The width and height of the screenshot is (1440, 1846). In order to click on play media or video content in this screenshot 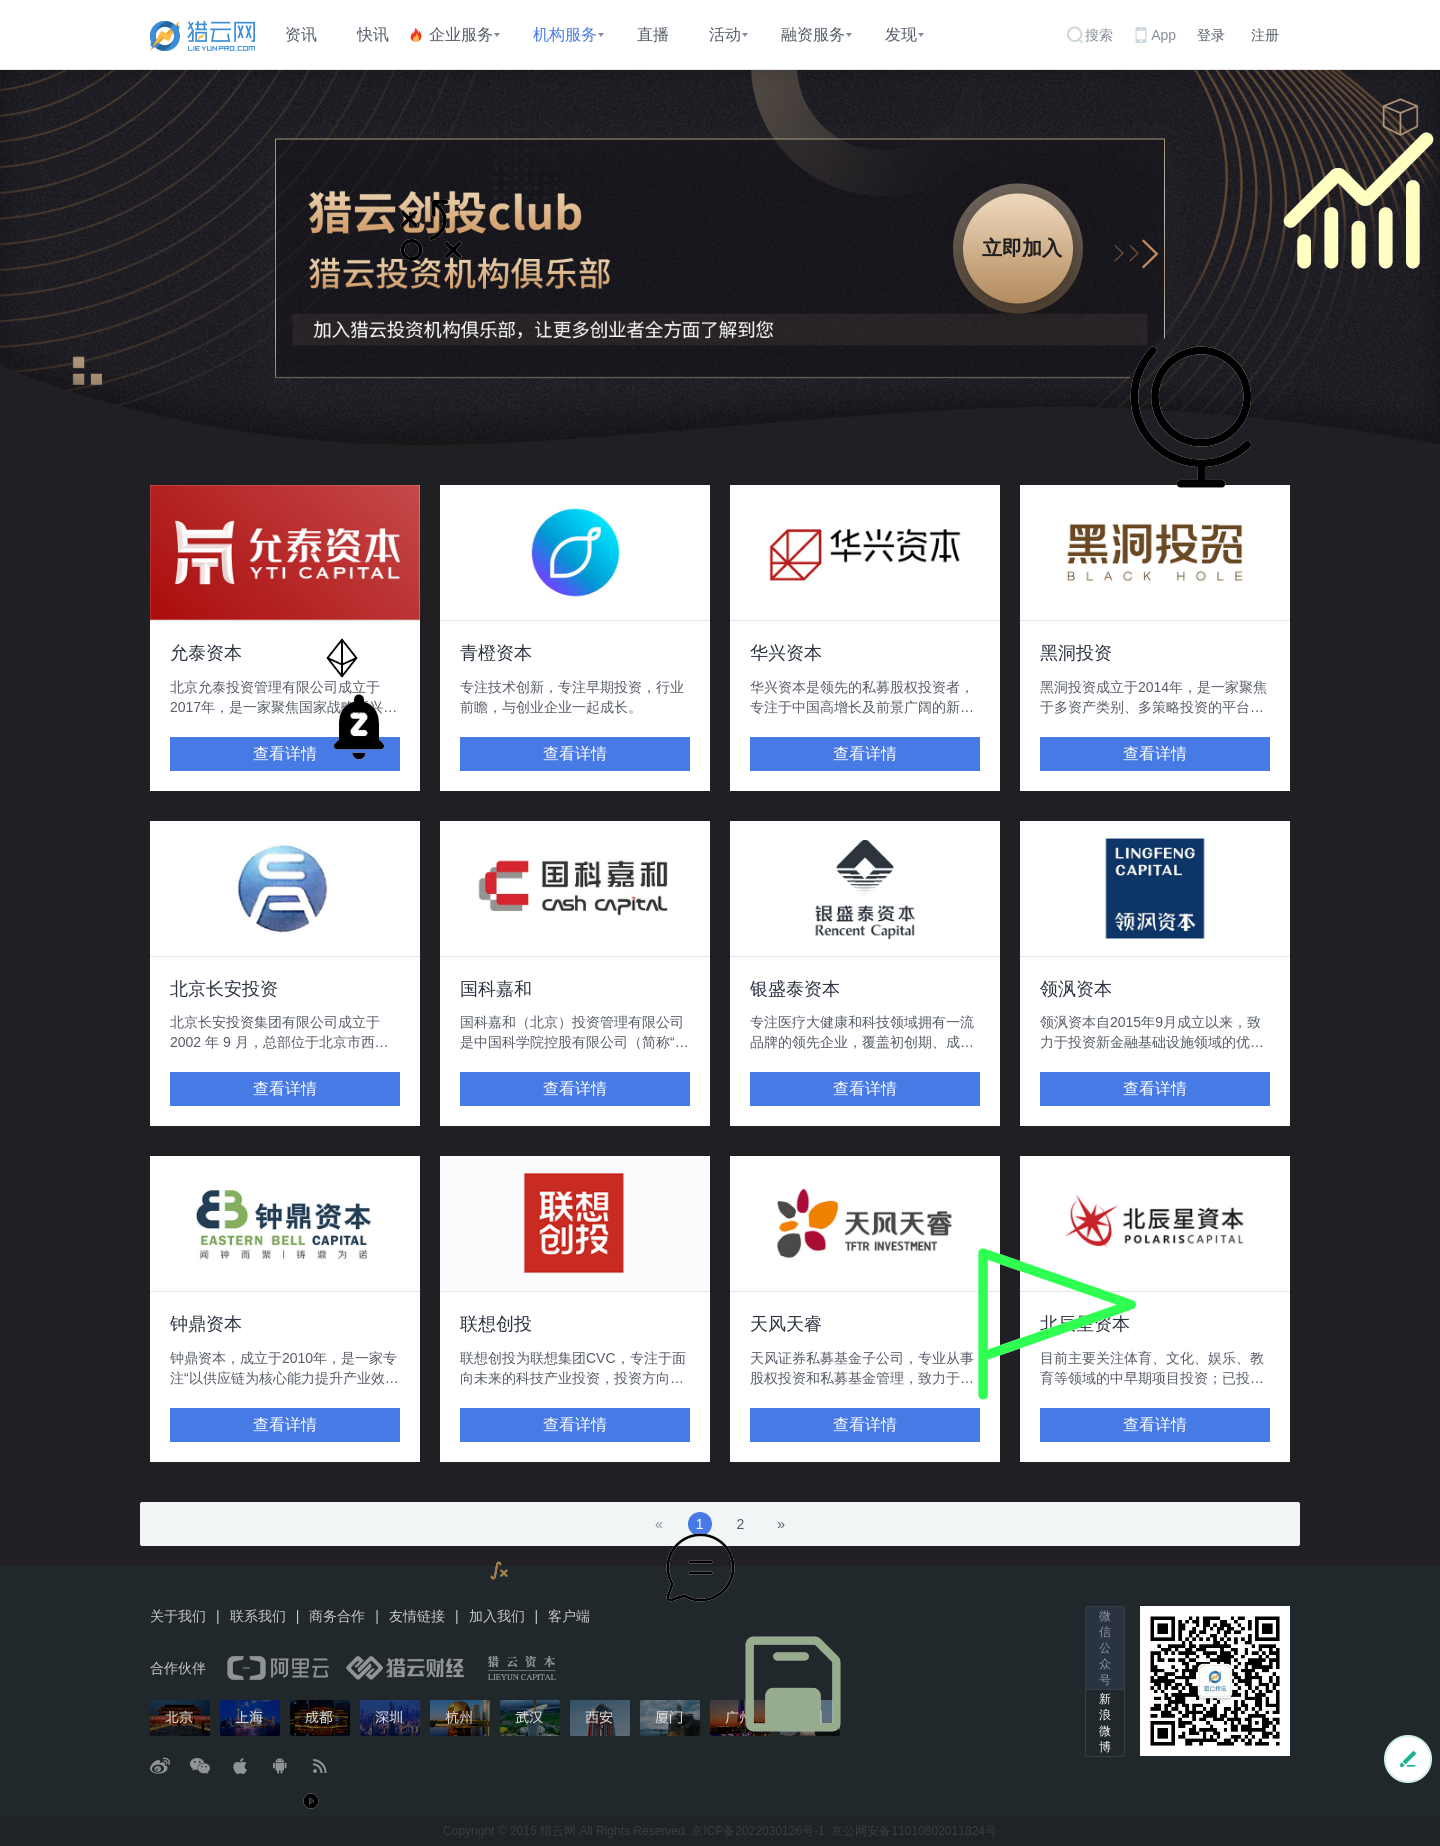, I will do `click(311, 1801)`.